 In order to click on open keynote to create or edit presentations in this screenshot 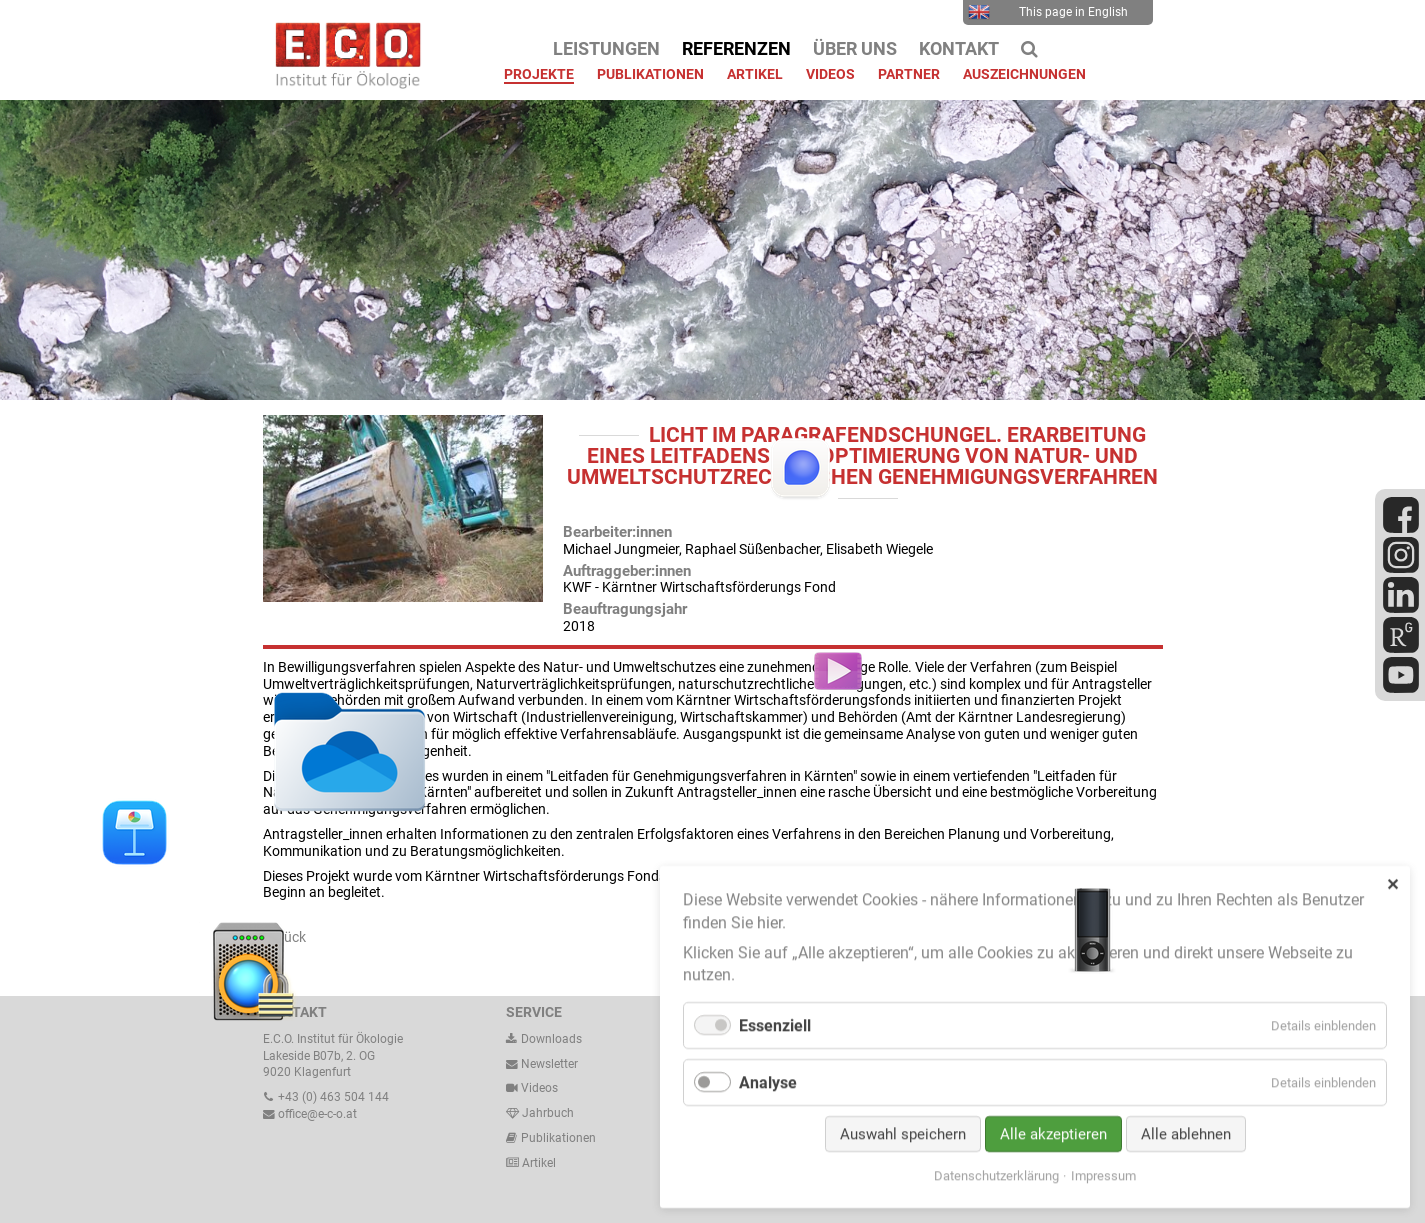, I will do `click(134, 832)`.